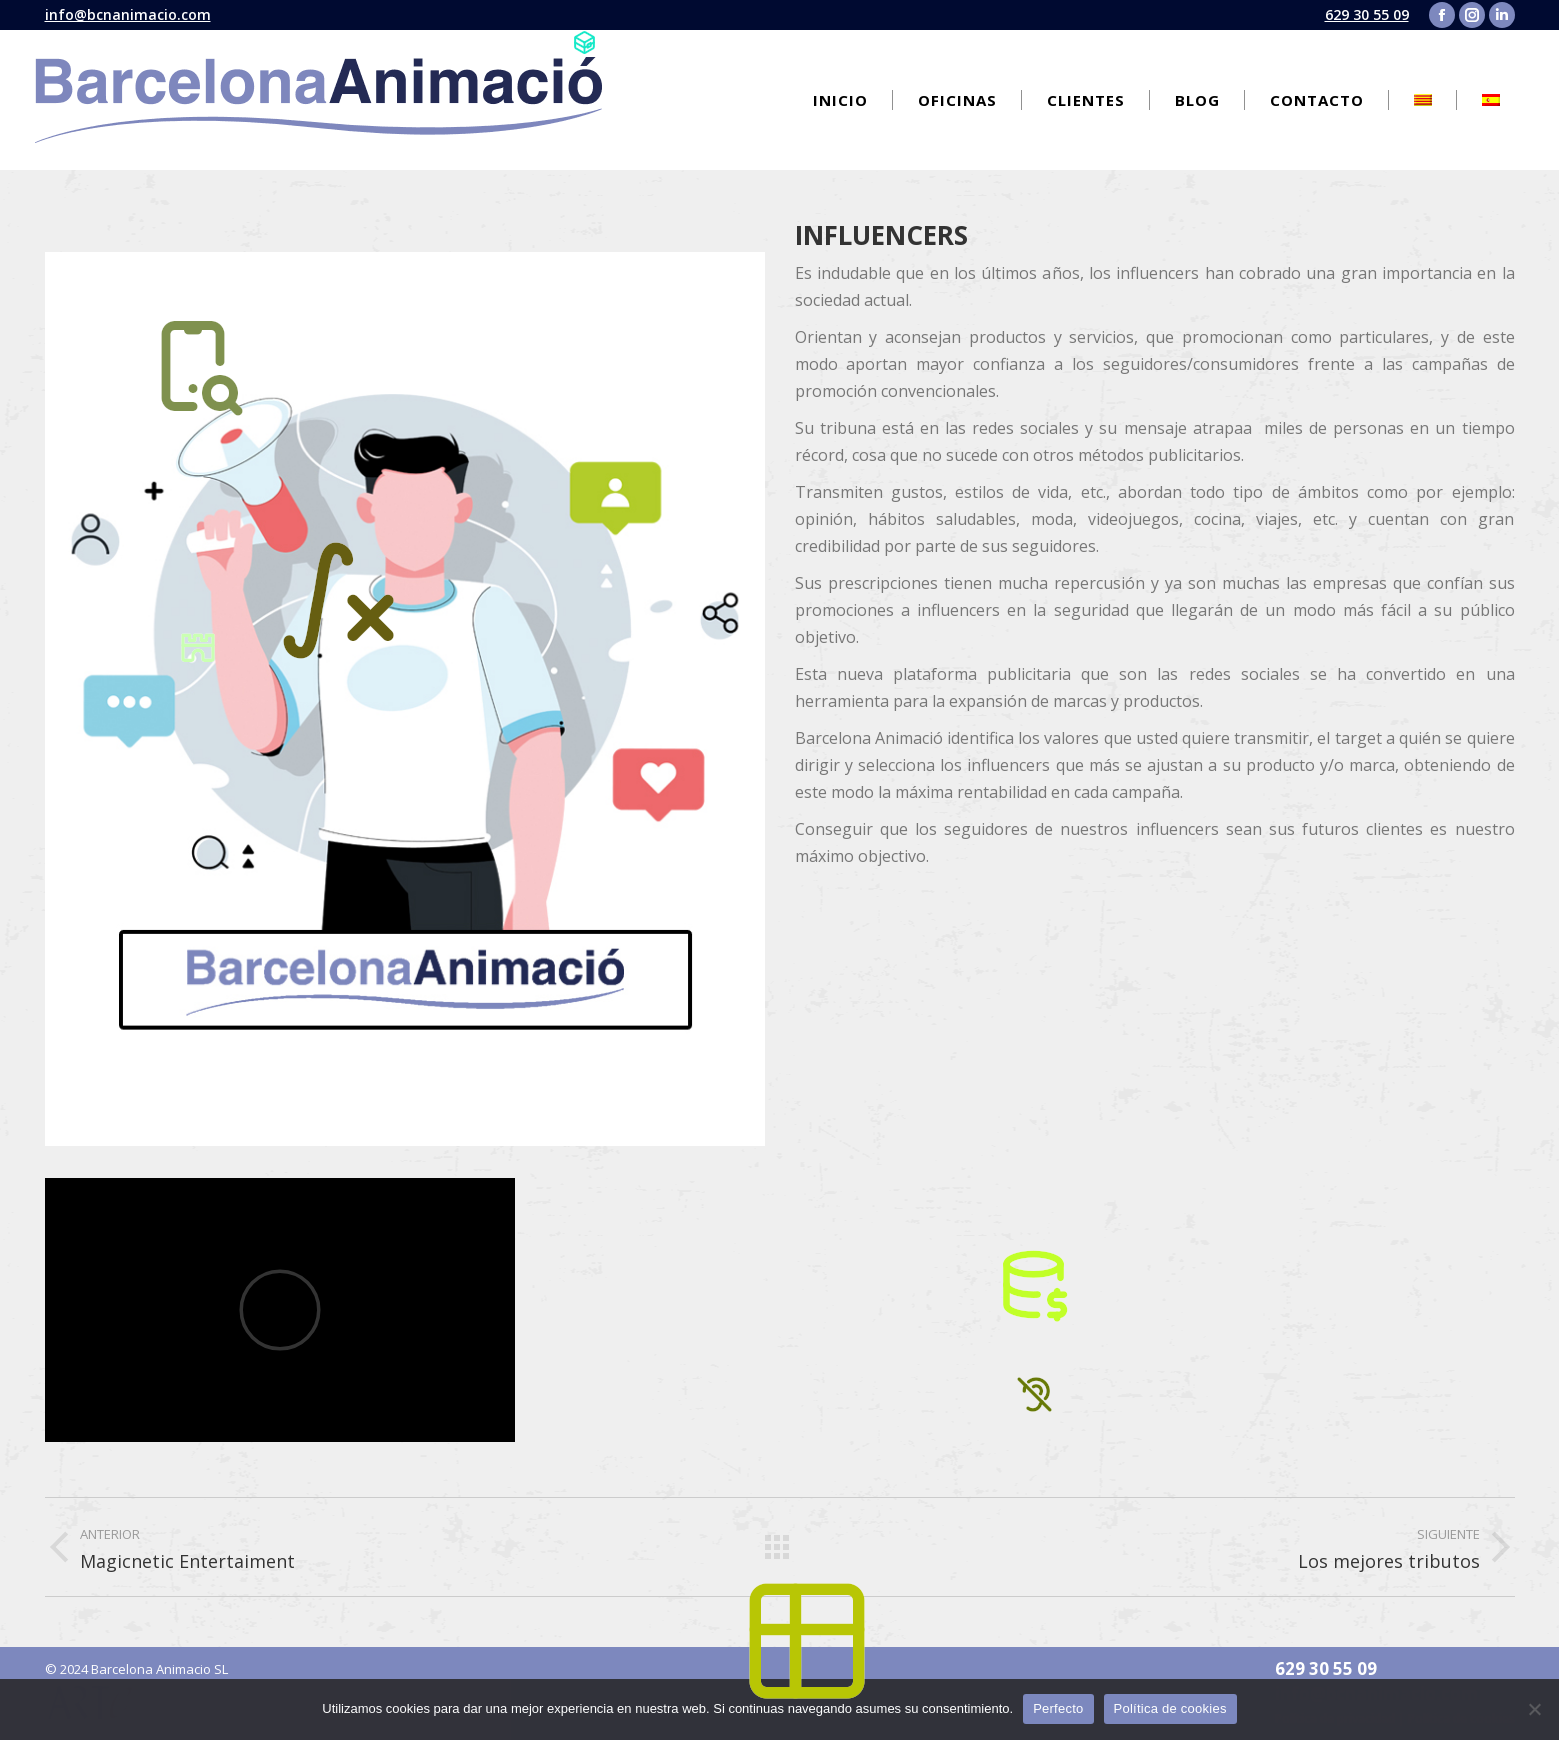 Image resolution: width=1559 pixels, height=1740 pixels. What do you see at coordinates (1033, 1284) in the screenshot?
I see `view database pricing or costs` at bounding box center [1033, 1284].